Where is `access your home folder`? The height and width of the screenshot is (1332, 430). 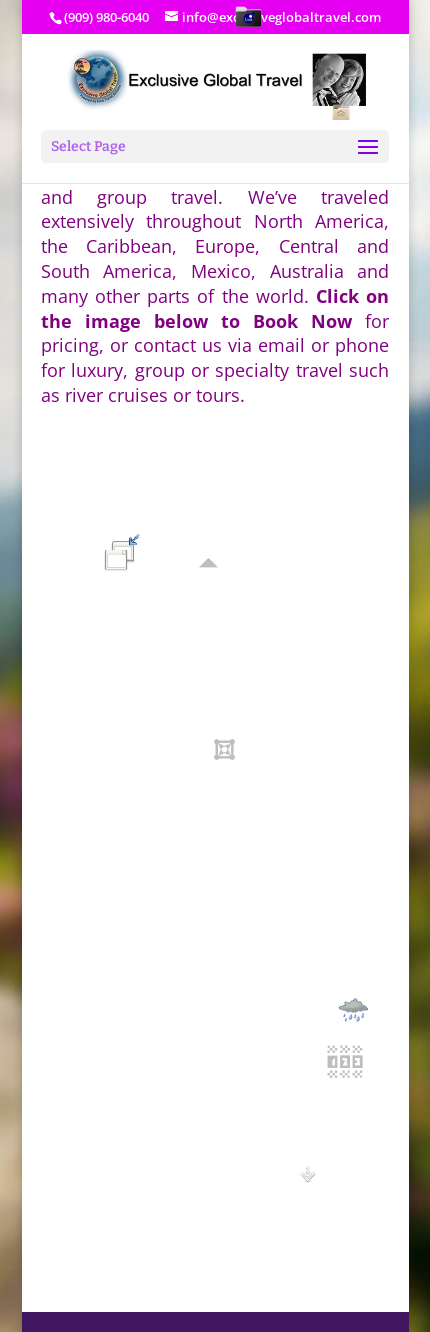 access your home folder is located at coordinates (341, 113).